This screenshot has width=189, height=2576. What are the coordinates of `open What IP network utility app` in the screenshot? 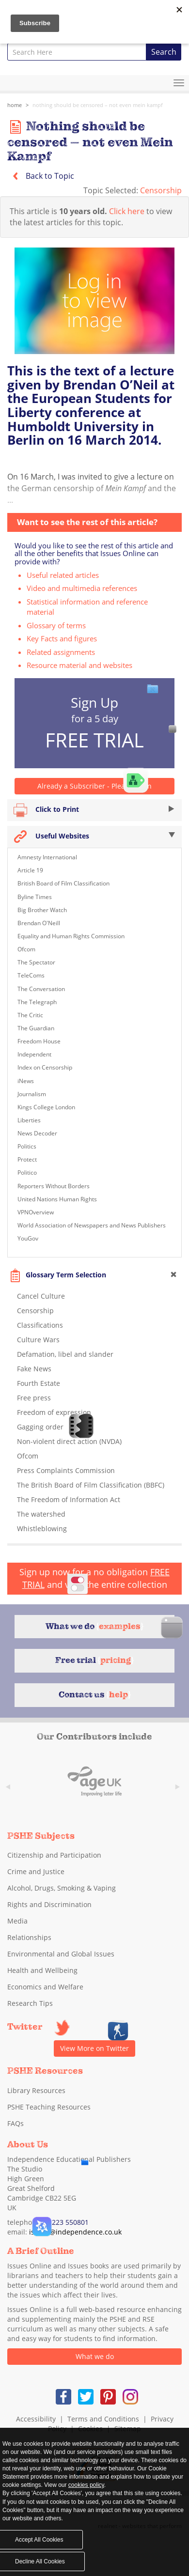 It's located at (136, 780).